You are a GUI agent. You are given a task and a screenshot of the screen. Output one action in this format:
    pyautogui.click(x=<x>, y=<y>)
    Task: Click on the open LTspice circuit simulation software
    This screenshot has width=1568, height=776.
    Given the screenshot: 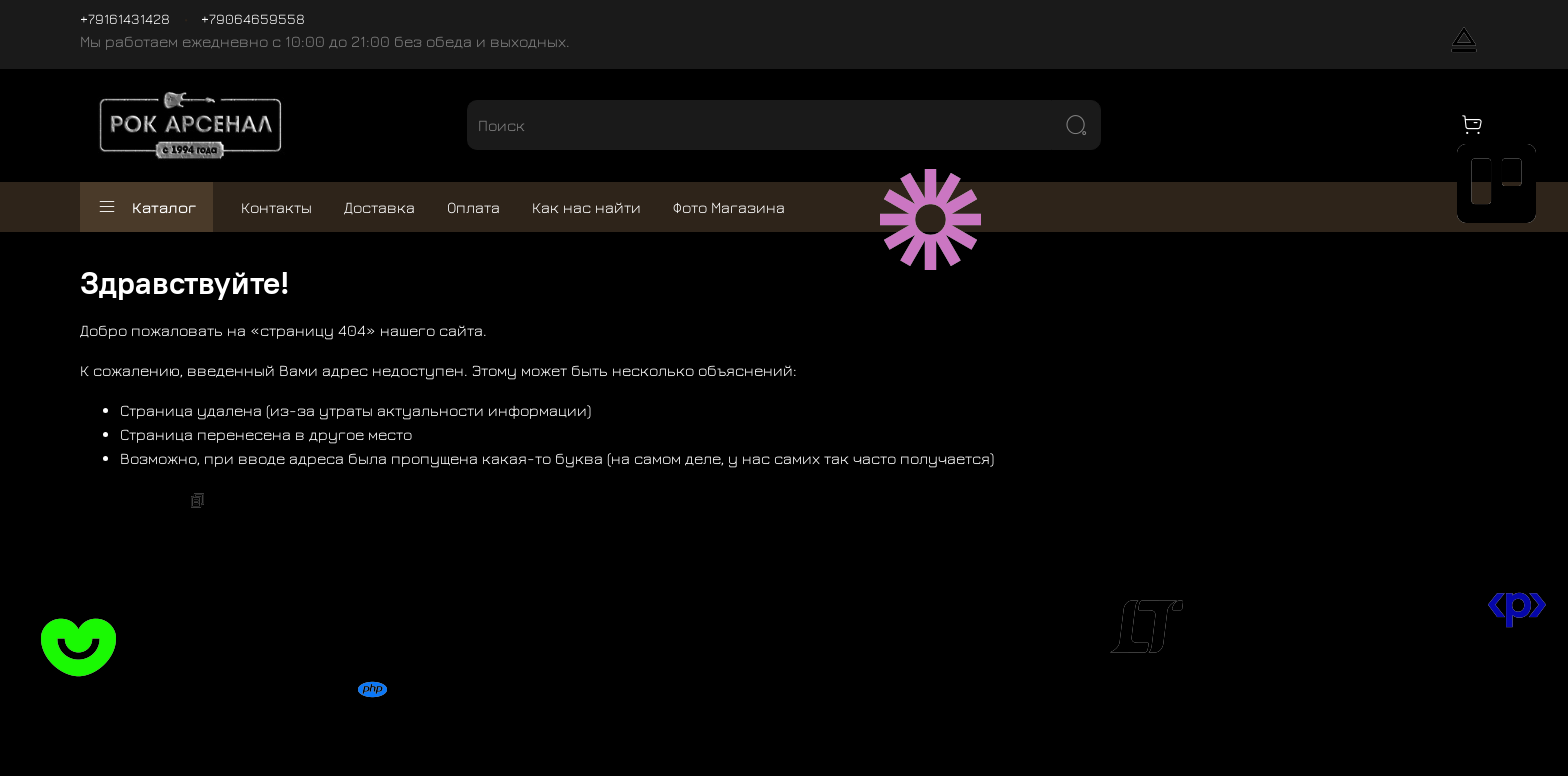 What is the action you would take?
    pyautogui.click(x=1146, y=626)
    